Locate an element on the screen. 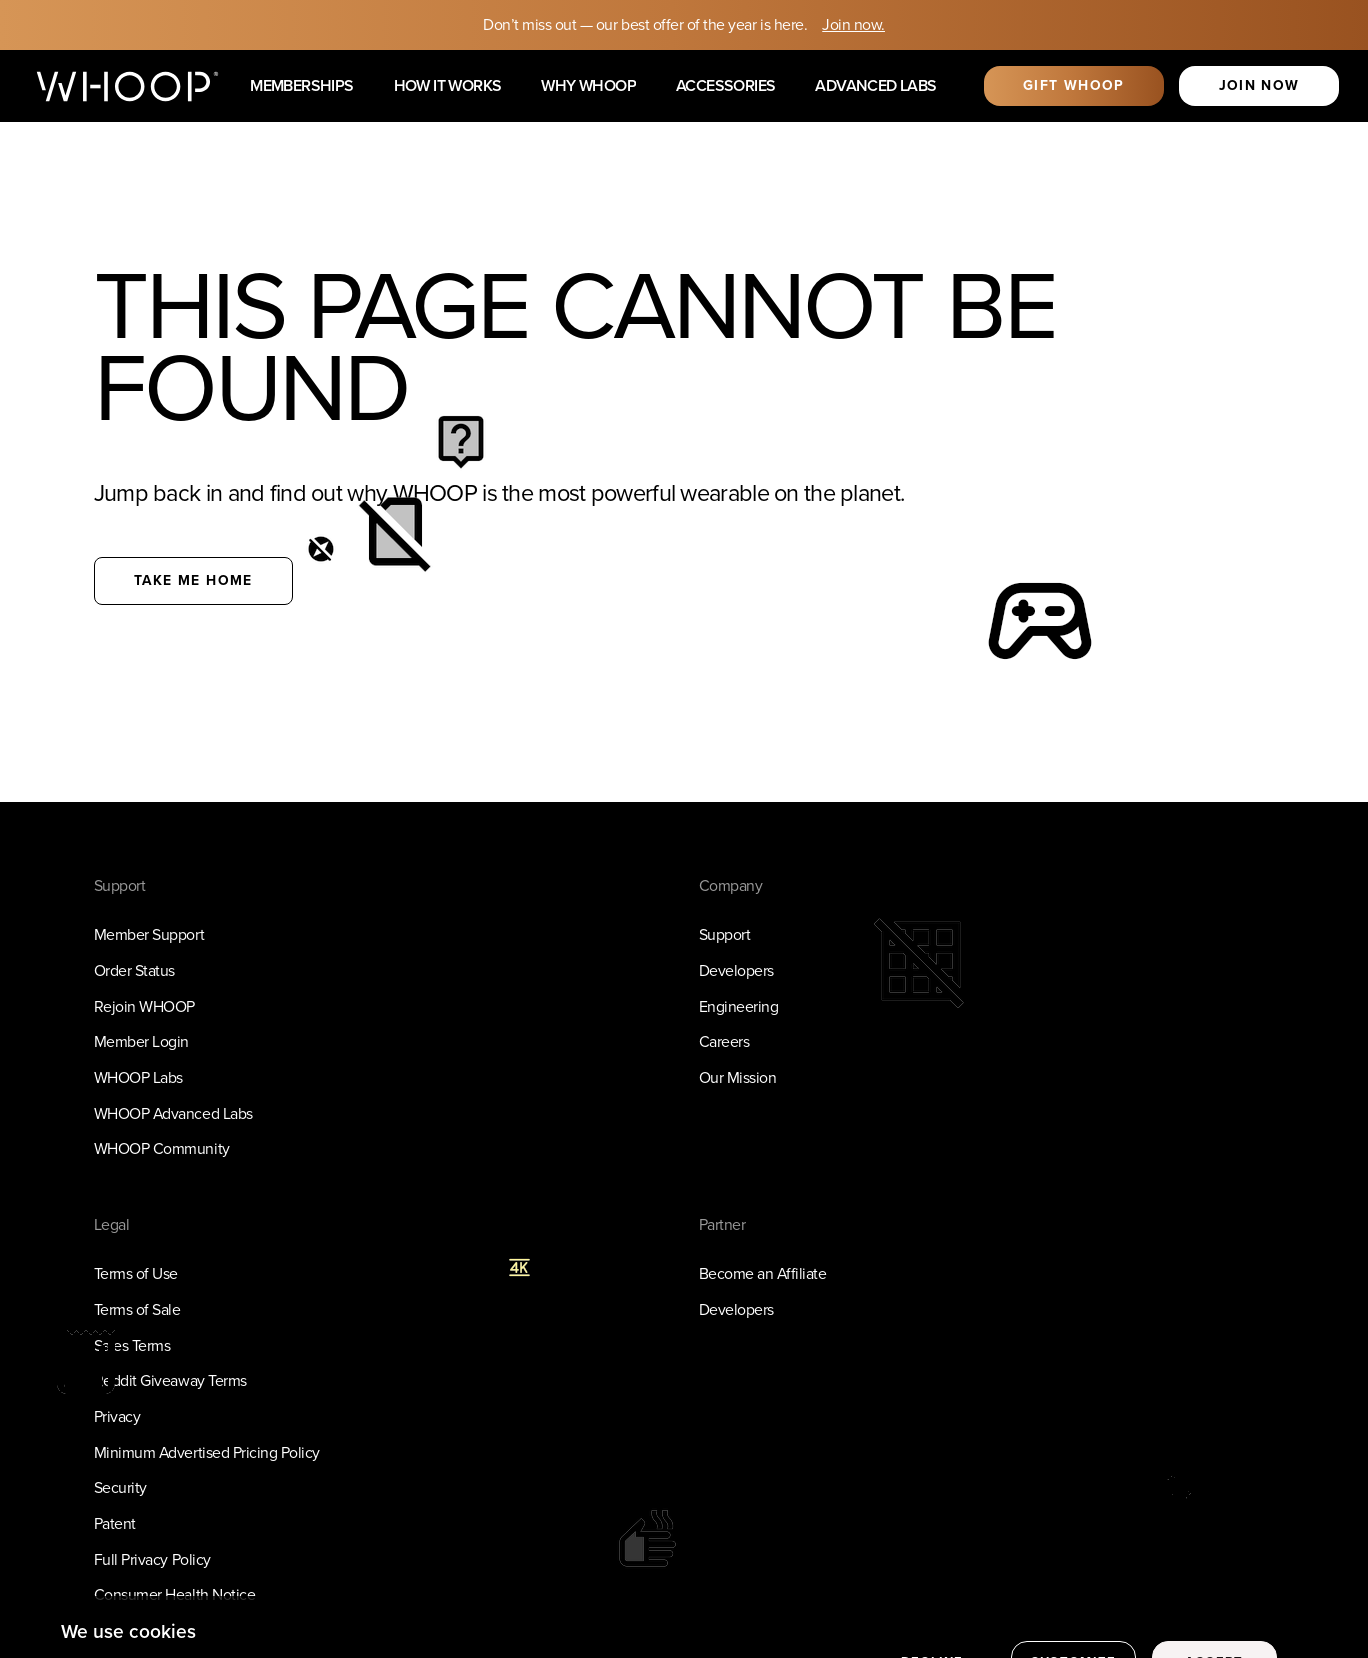  indicates 4K video resolution quality is located at coordinates (519, 1267).